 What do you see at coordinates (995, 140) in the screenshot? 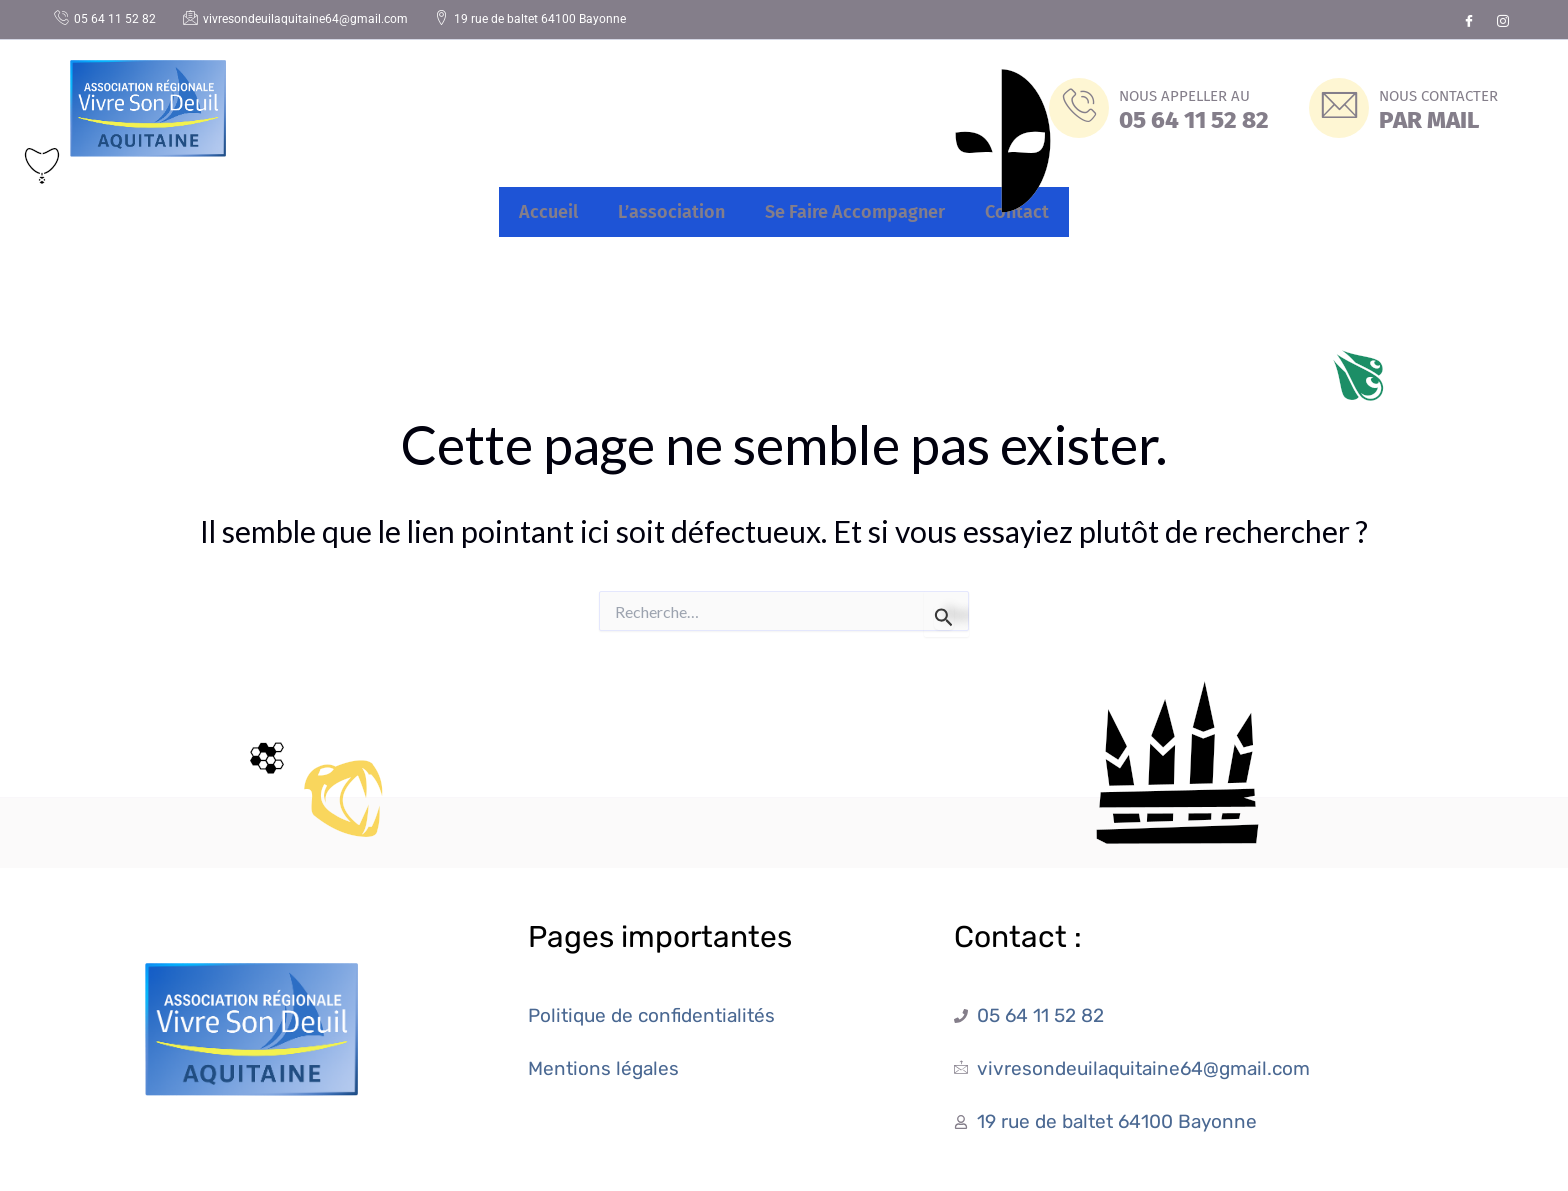
I see `toggle between character personas or roles` at bounding box center [995, 140].